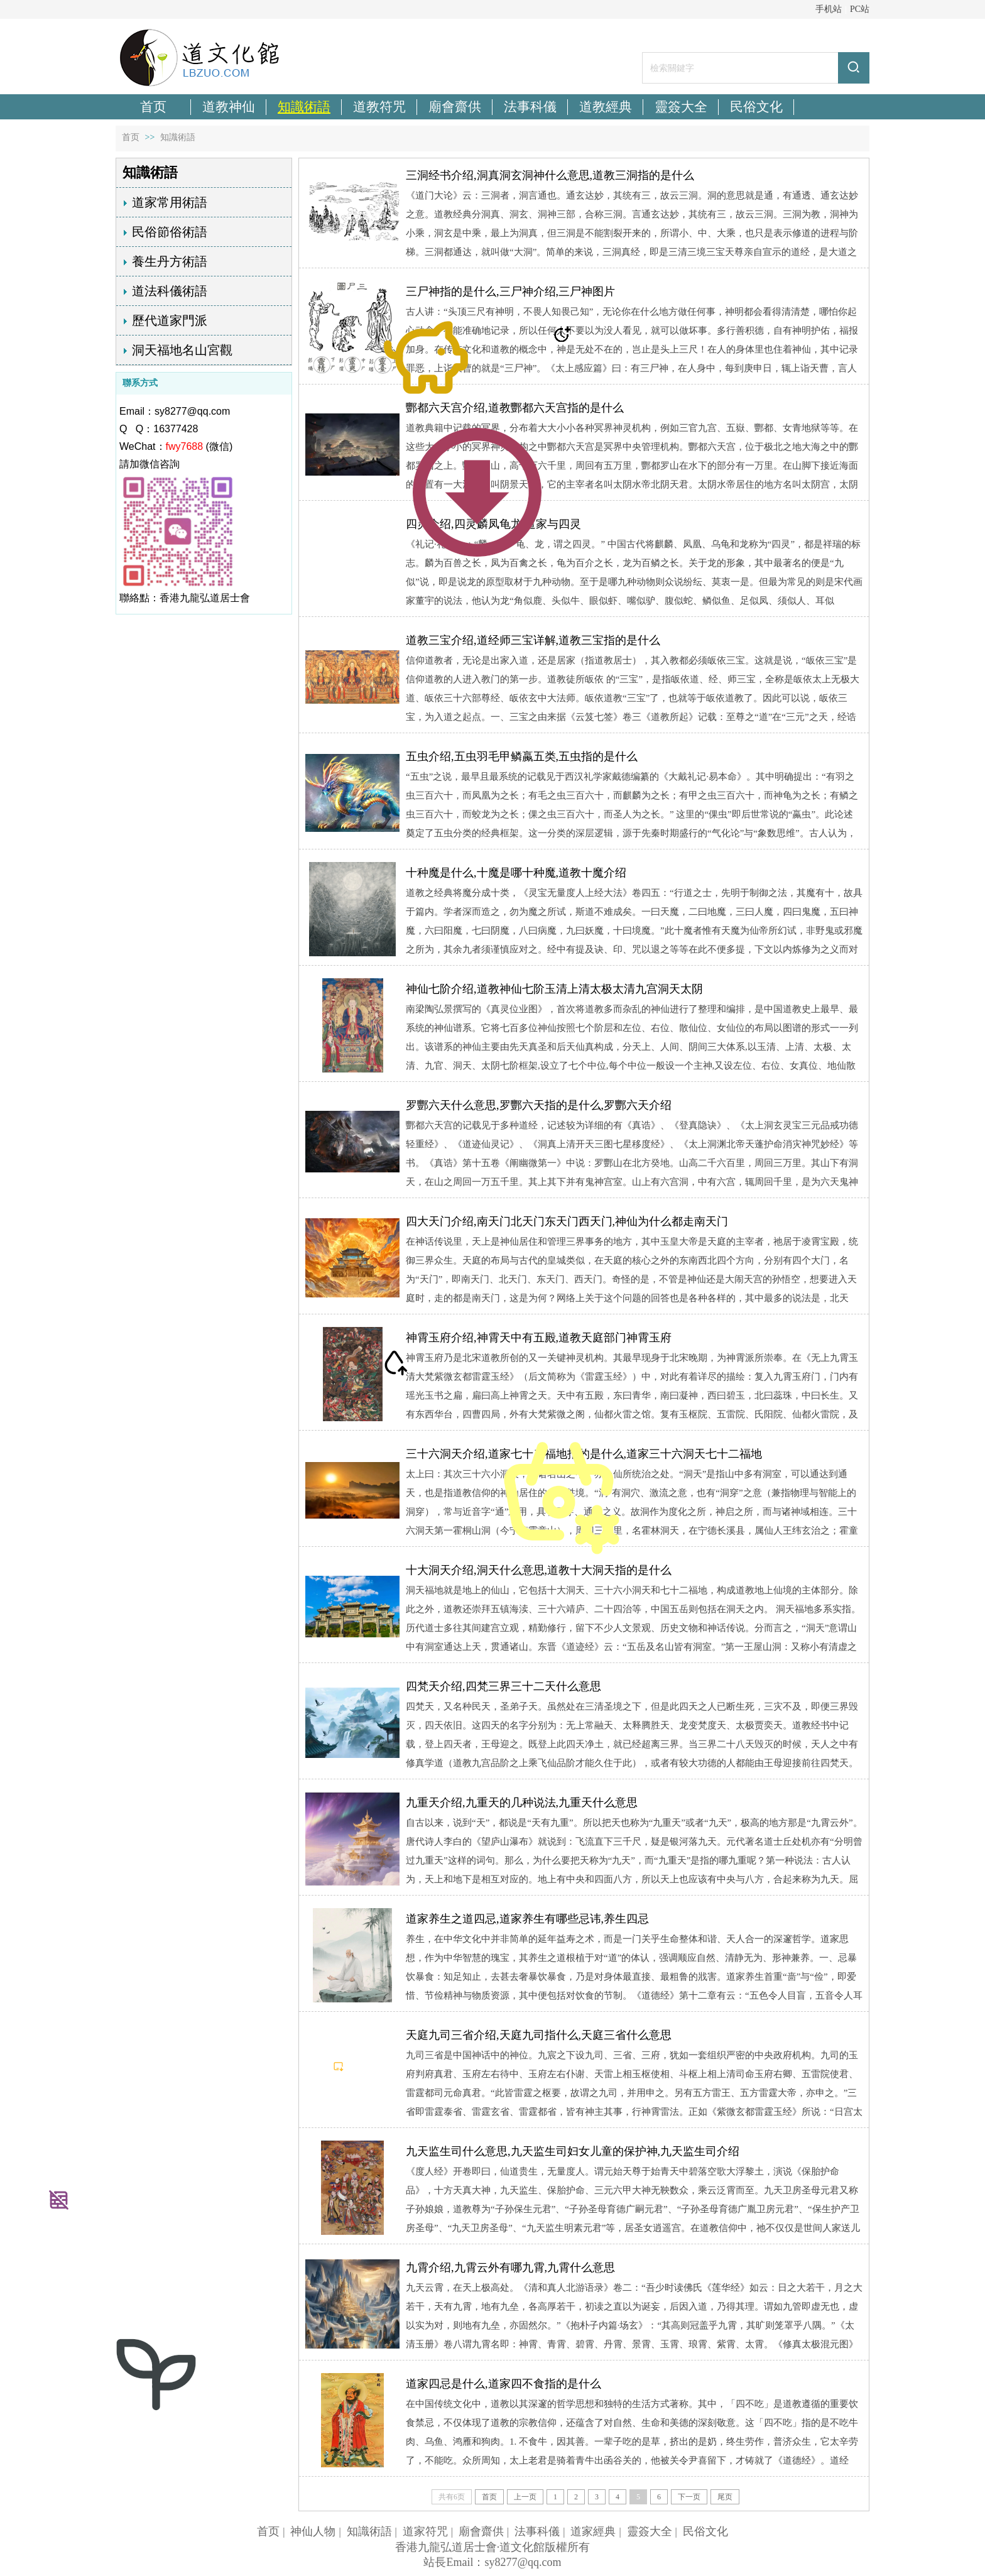 The image size is (985, 2576). I want to click on add more time to a timer or countdown, so click(562, 334).